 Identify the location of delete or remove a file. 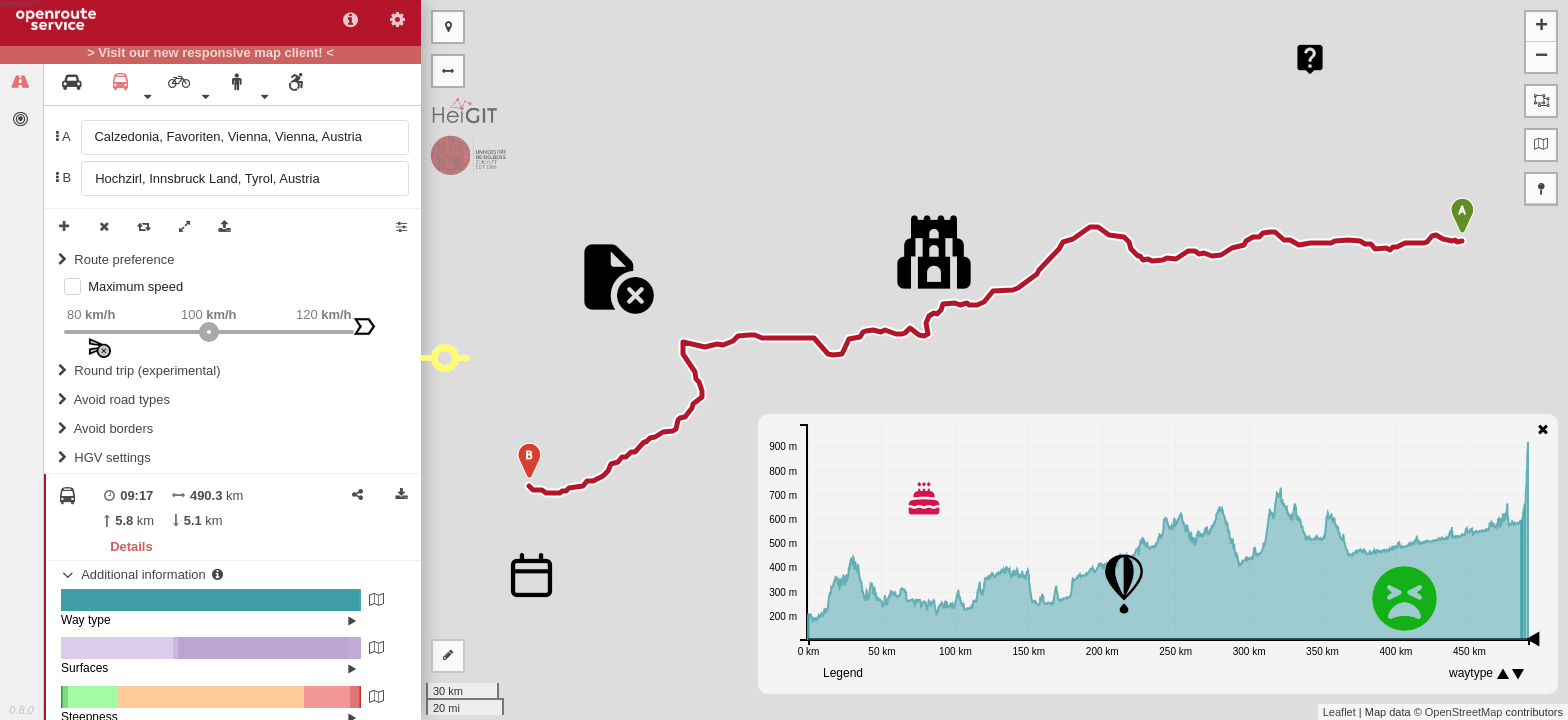
(617, 277).